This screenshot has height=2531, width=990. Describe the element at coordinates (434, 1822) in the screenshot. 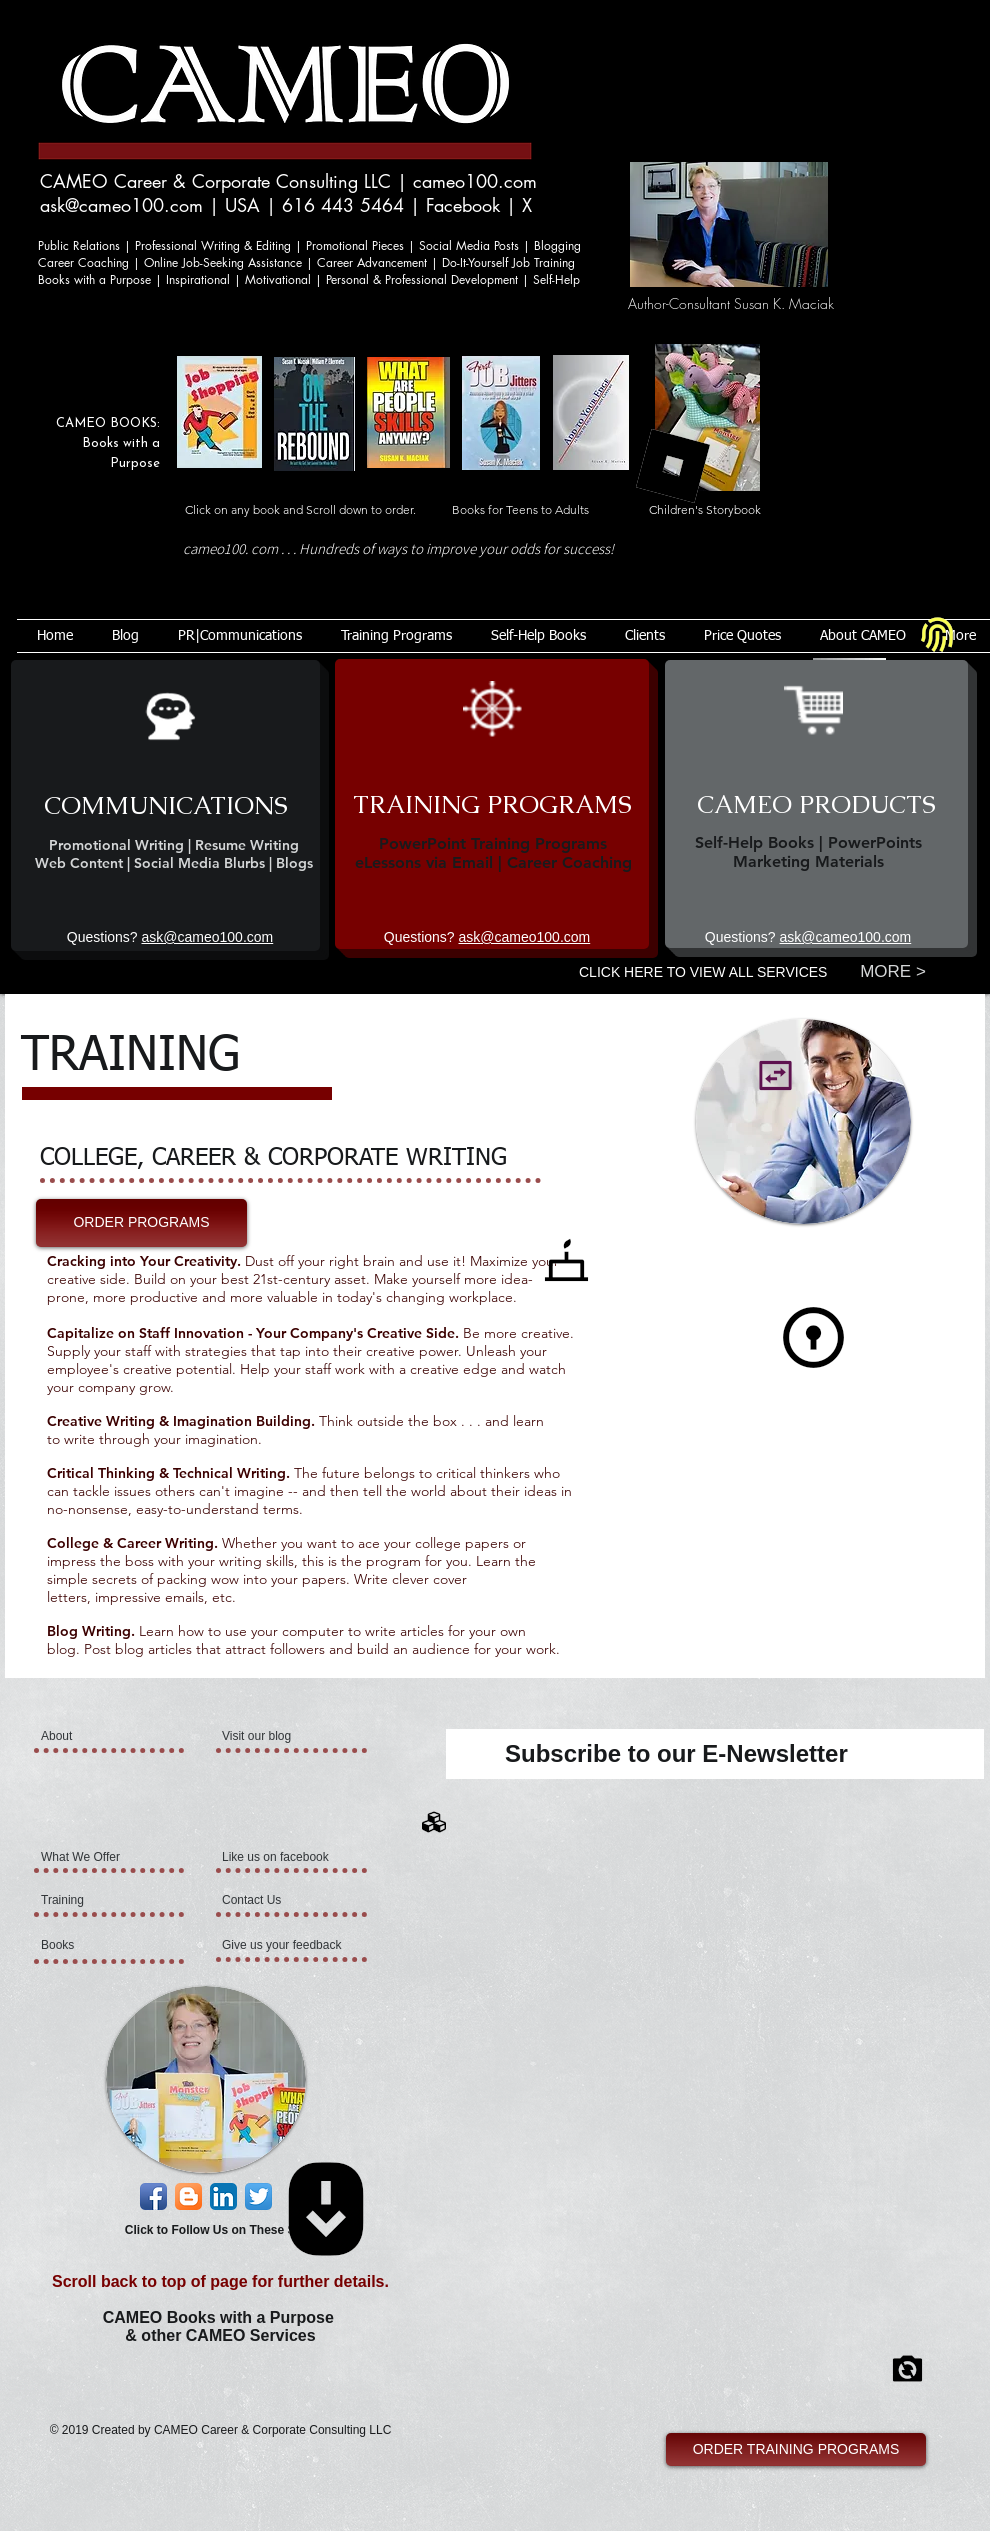

I see `visit docs.rs documentation site` at that location.